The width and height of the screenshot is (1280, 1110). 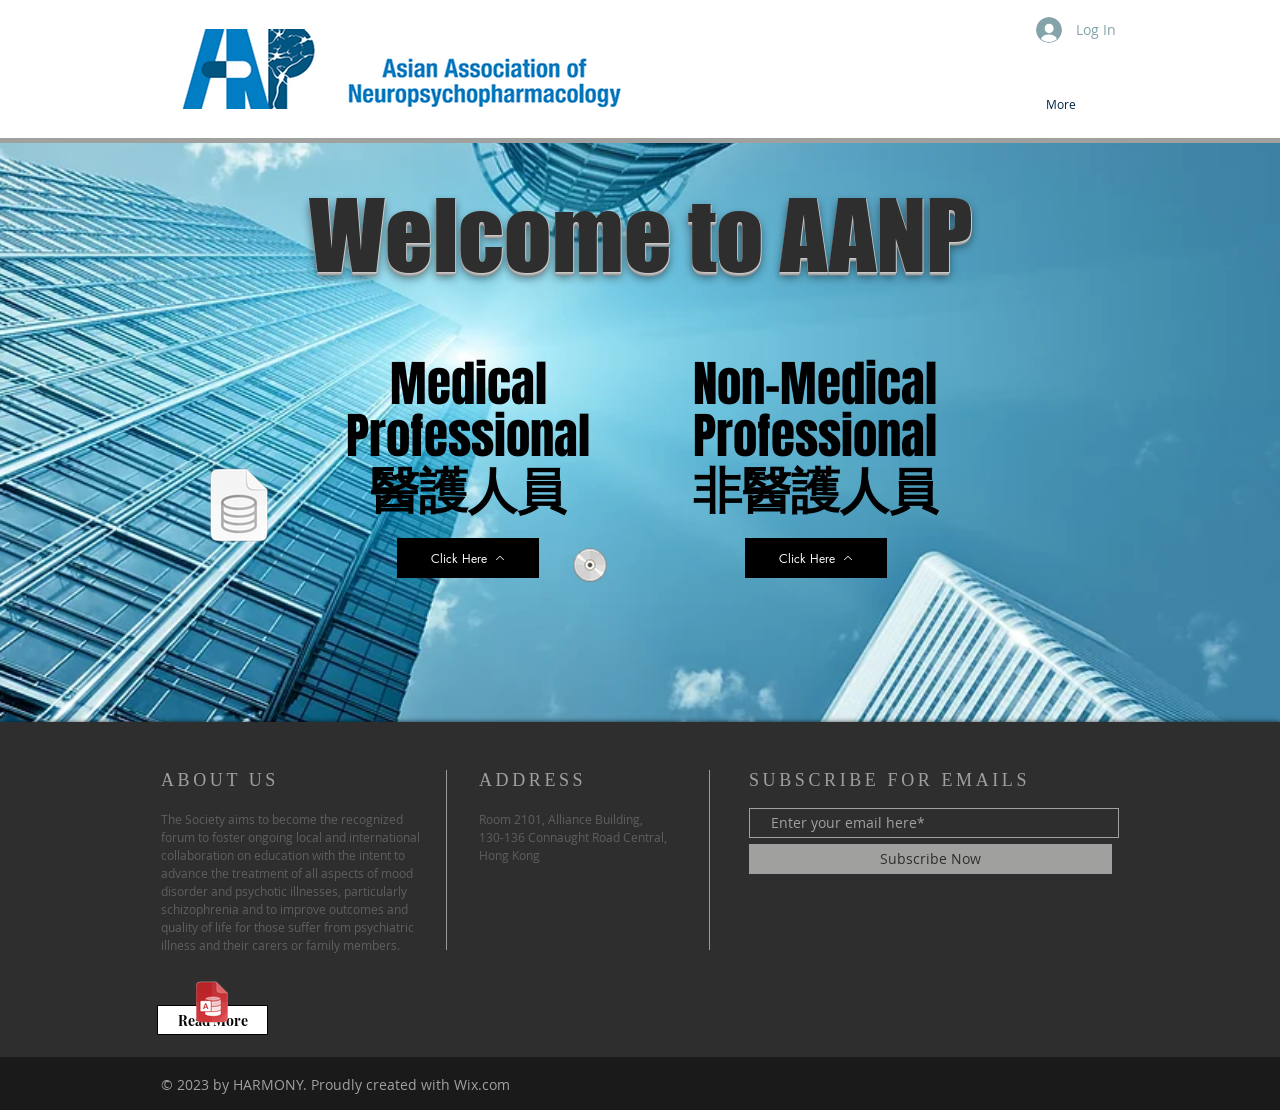 I want to click on microsoft access database file, so click(x=212, y=1002).